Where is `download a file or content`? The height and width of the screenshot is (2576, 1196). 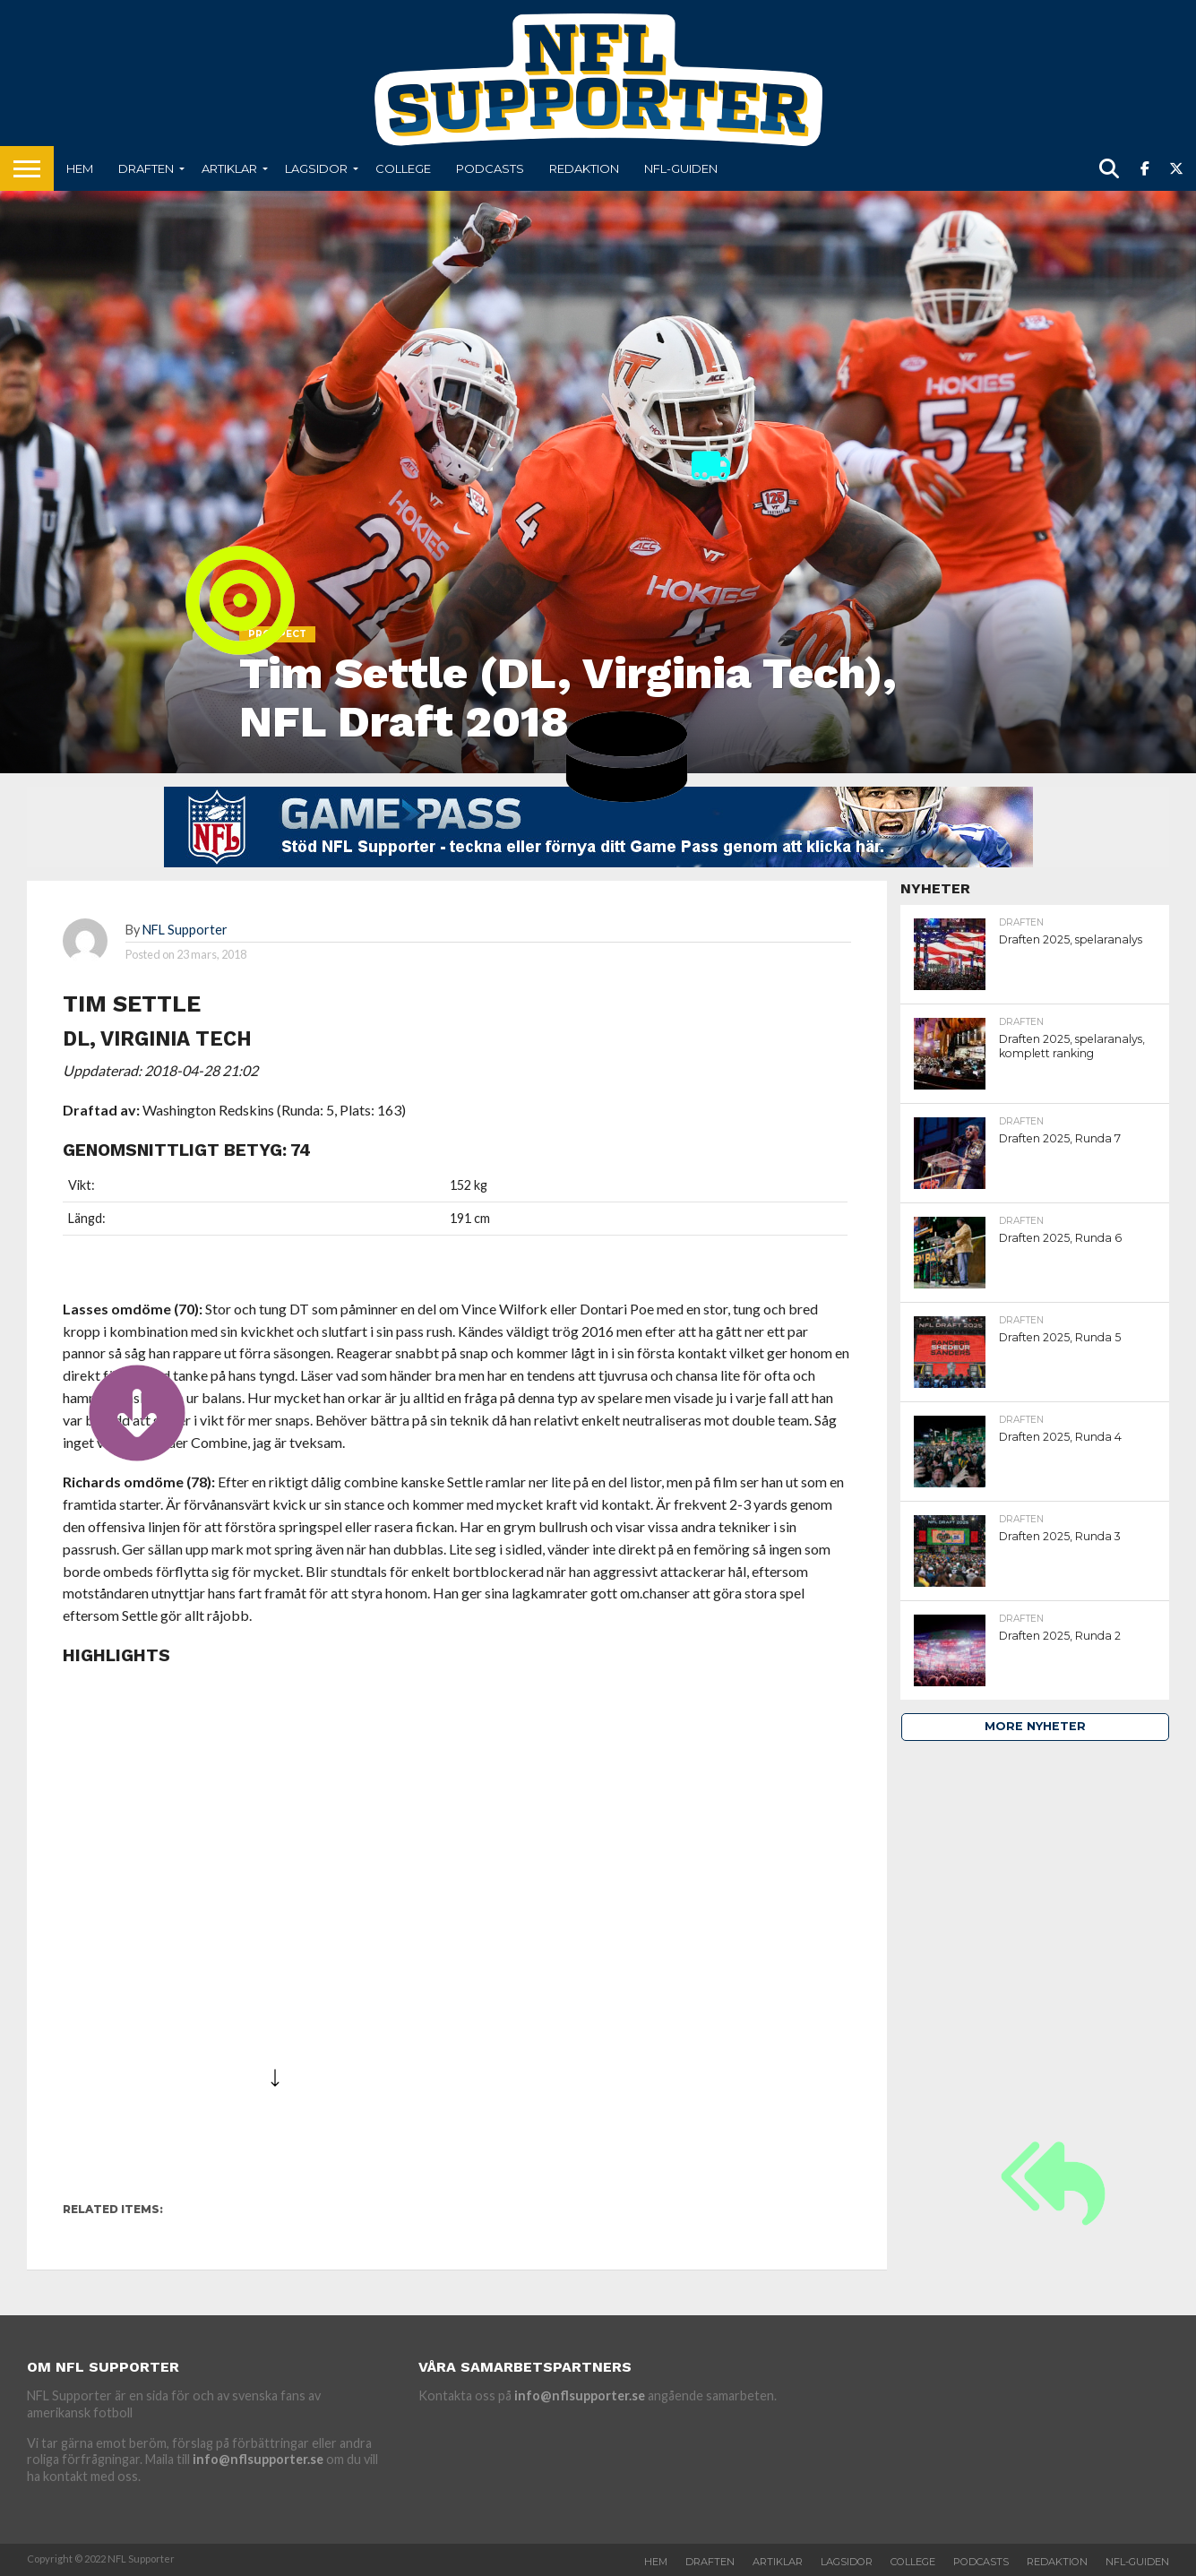
download a file or content is located at coordinates (137, 1413).